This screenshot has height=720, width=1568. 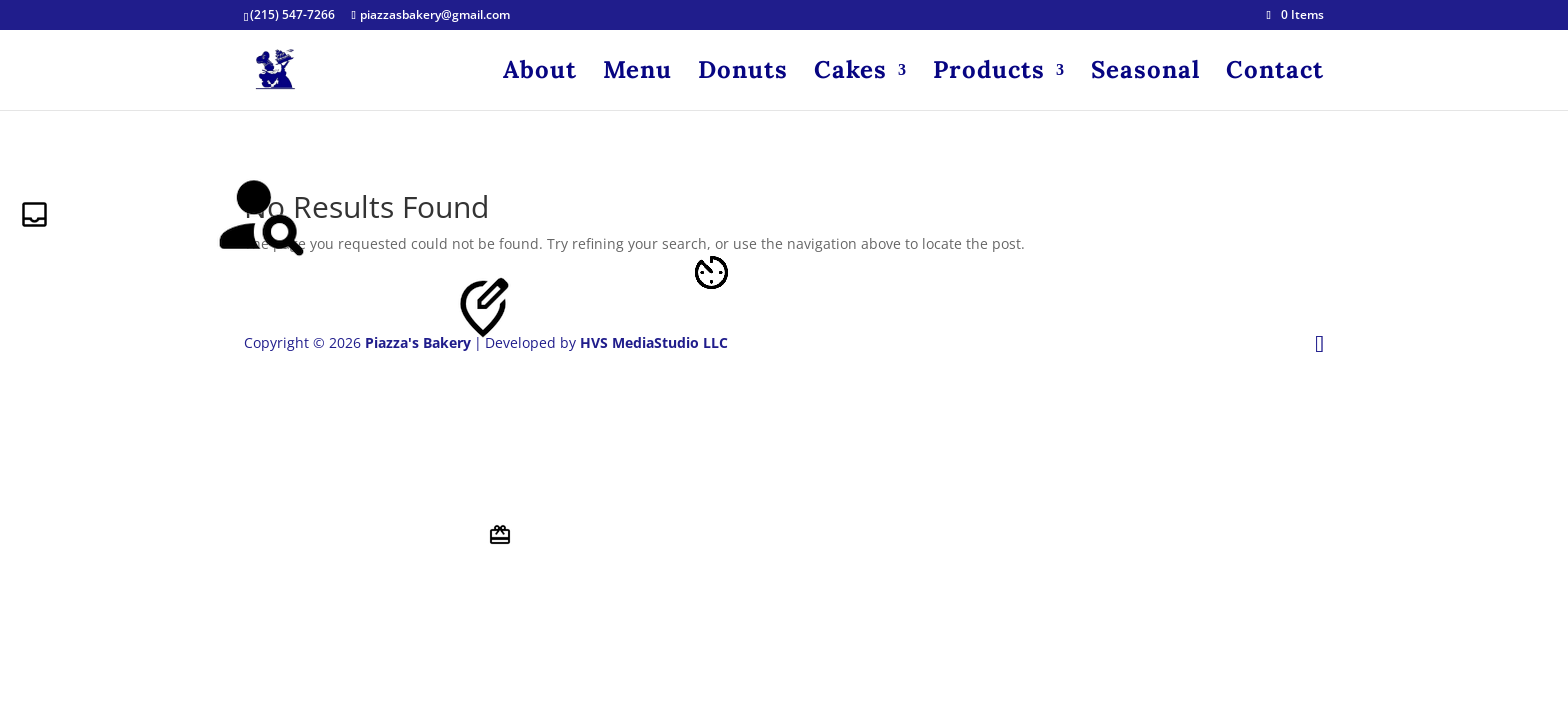 I want to click on search for a person or contact, so click(x=262, y=214).